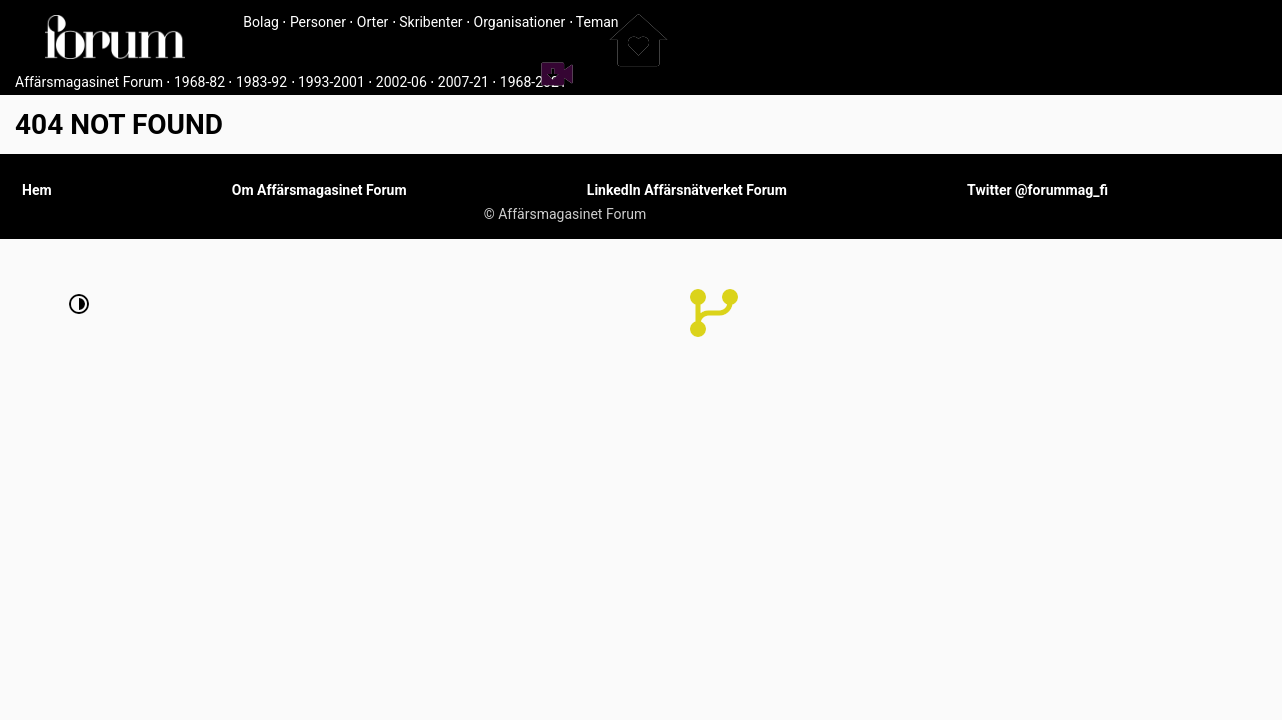 The image size is (1282, 720). Describe the element at coordinates (557, 74) in the screenshot. I see `download a video file` at that location.